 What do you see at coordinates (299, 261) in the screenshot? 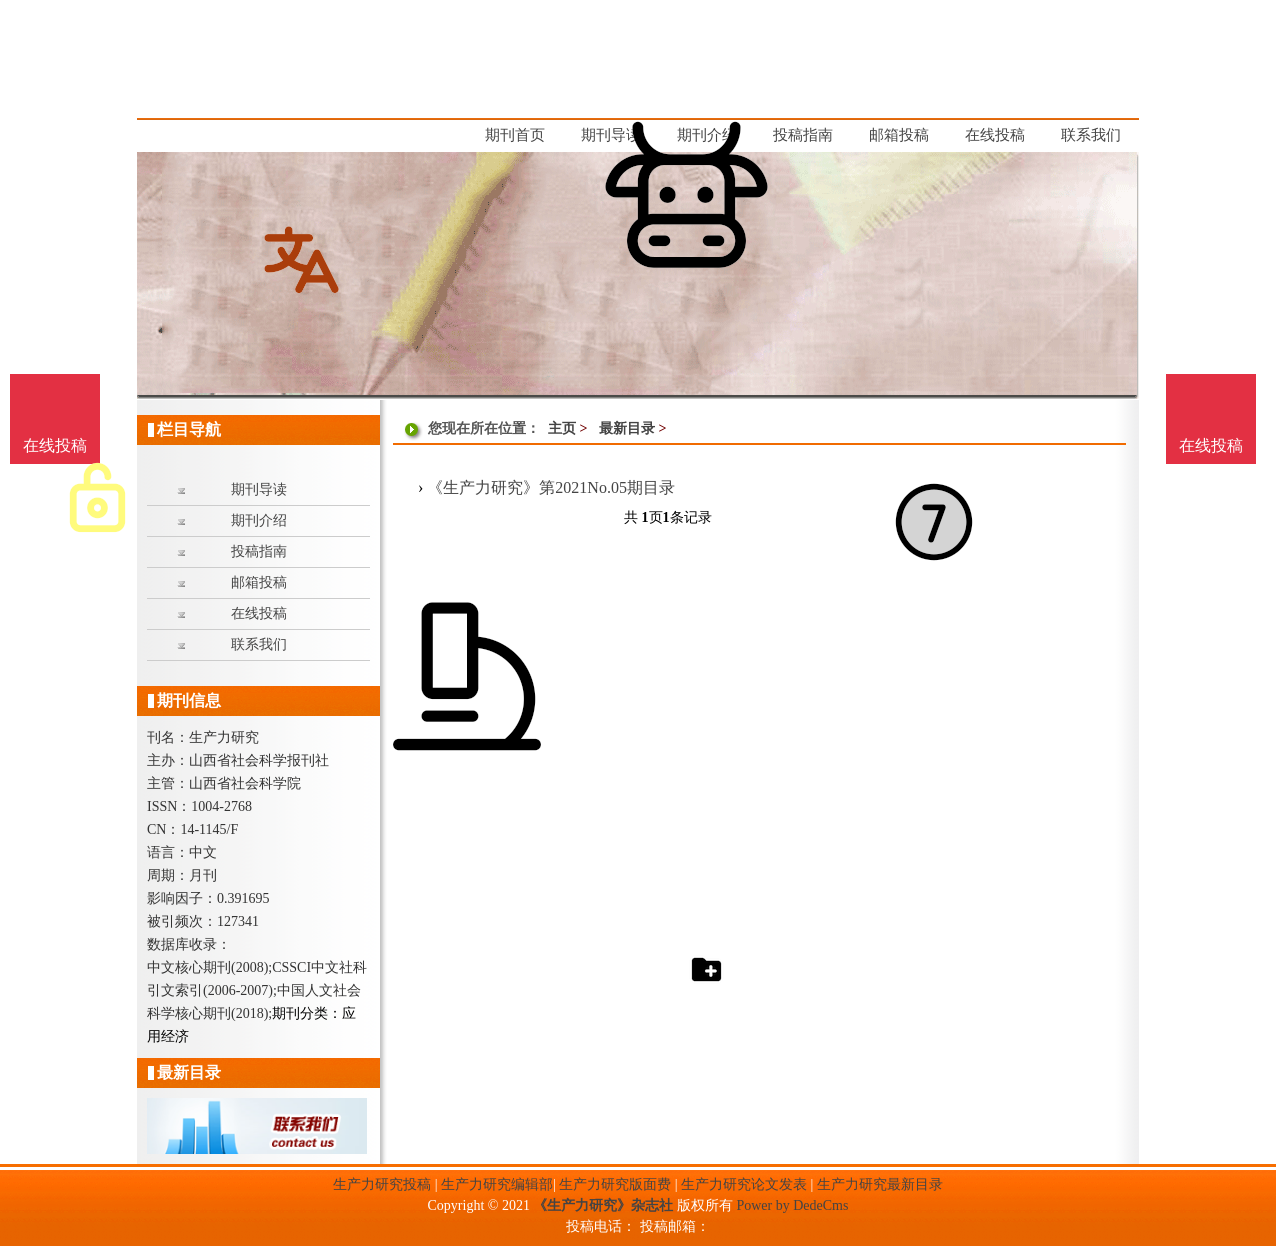
I see `translate text to another language` at bounding box center [299, 261].